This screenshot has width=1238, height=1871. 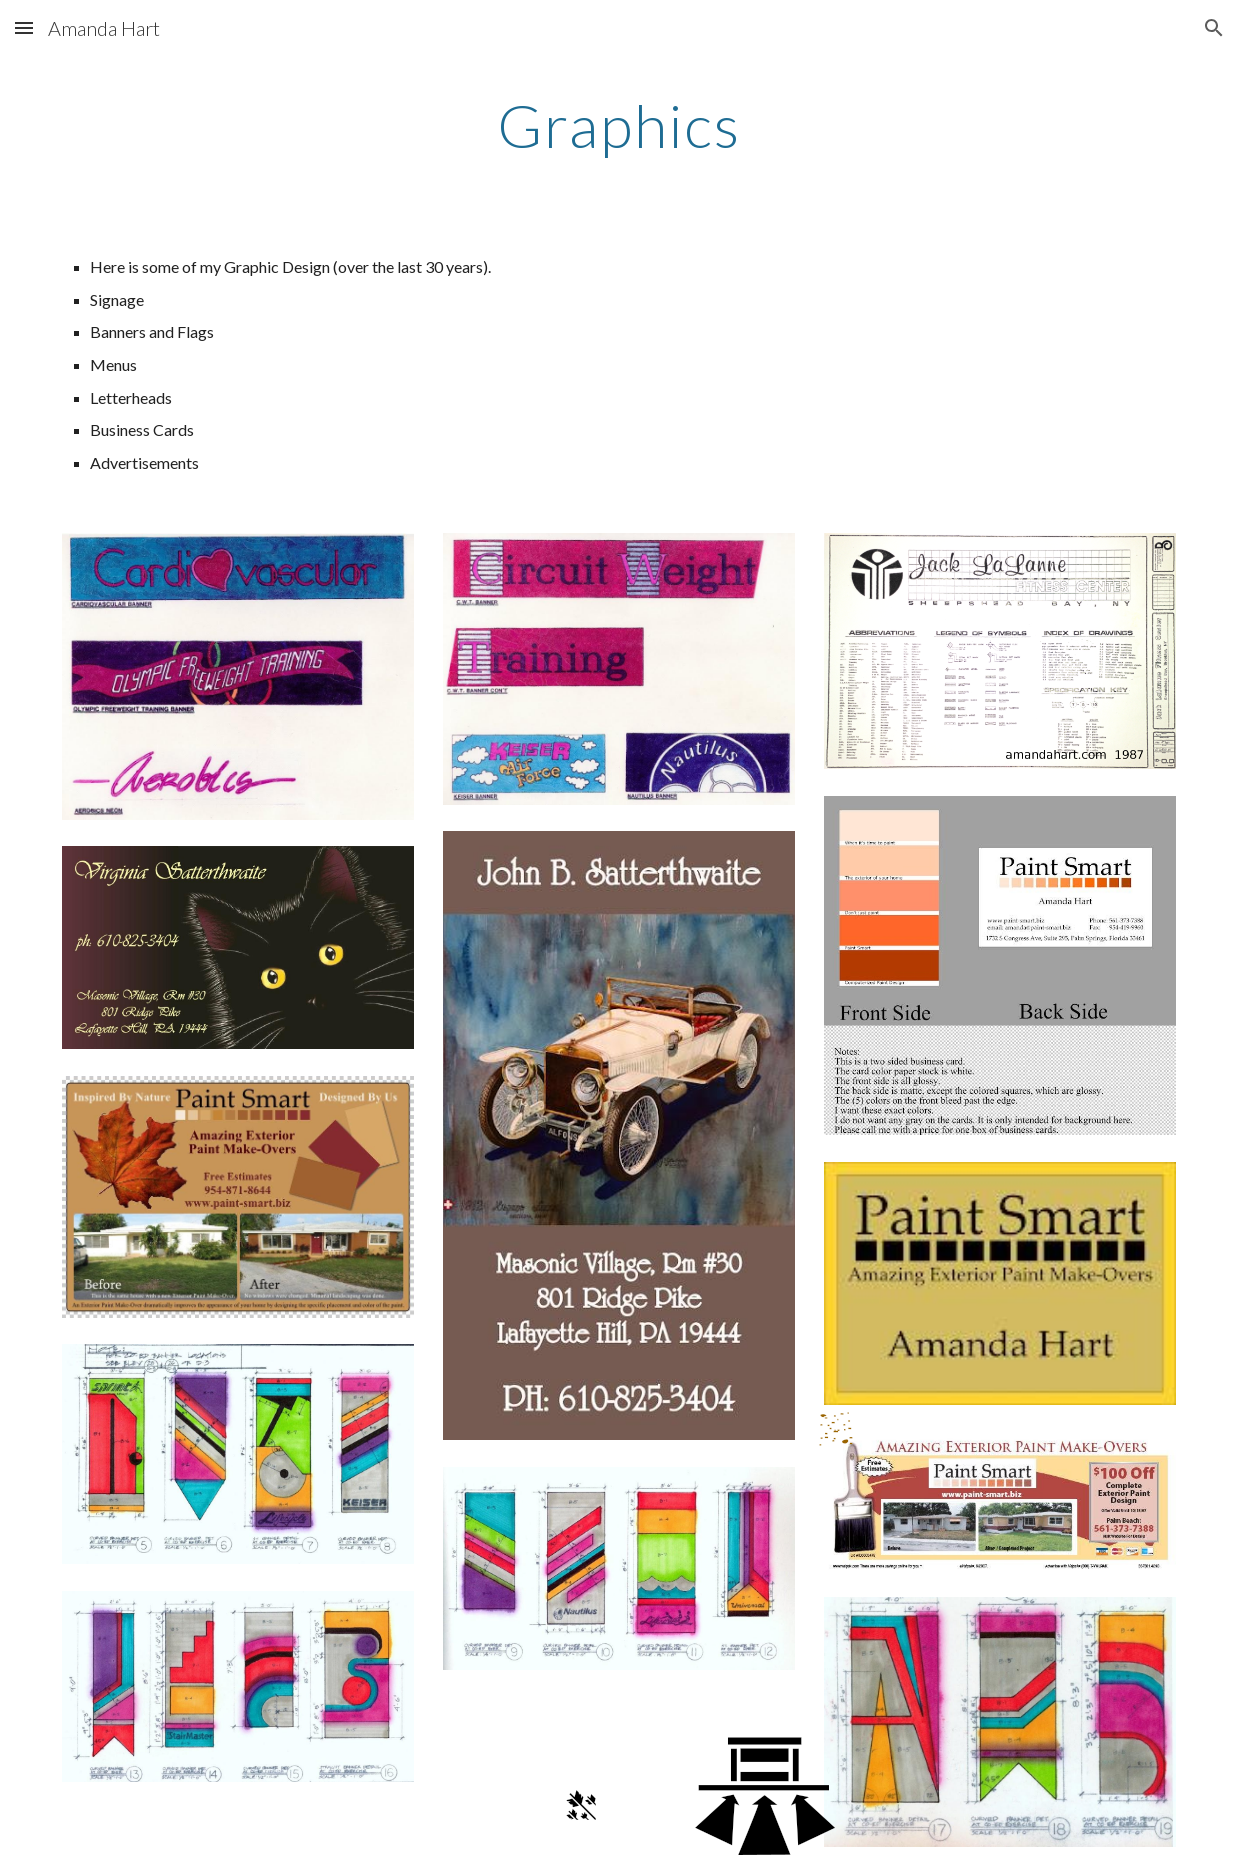 I want to click on select a path or route tile in a game, so click(x=836, y=1429).